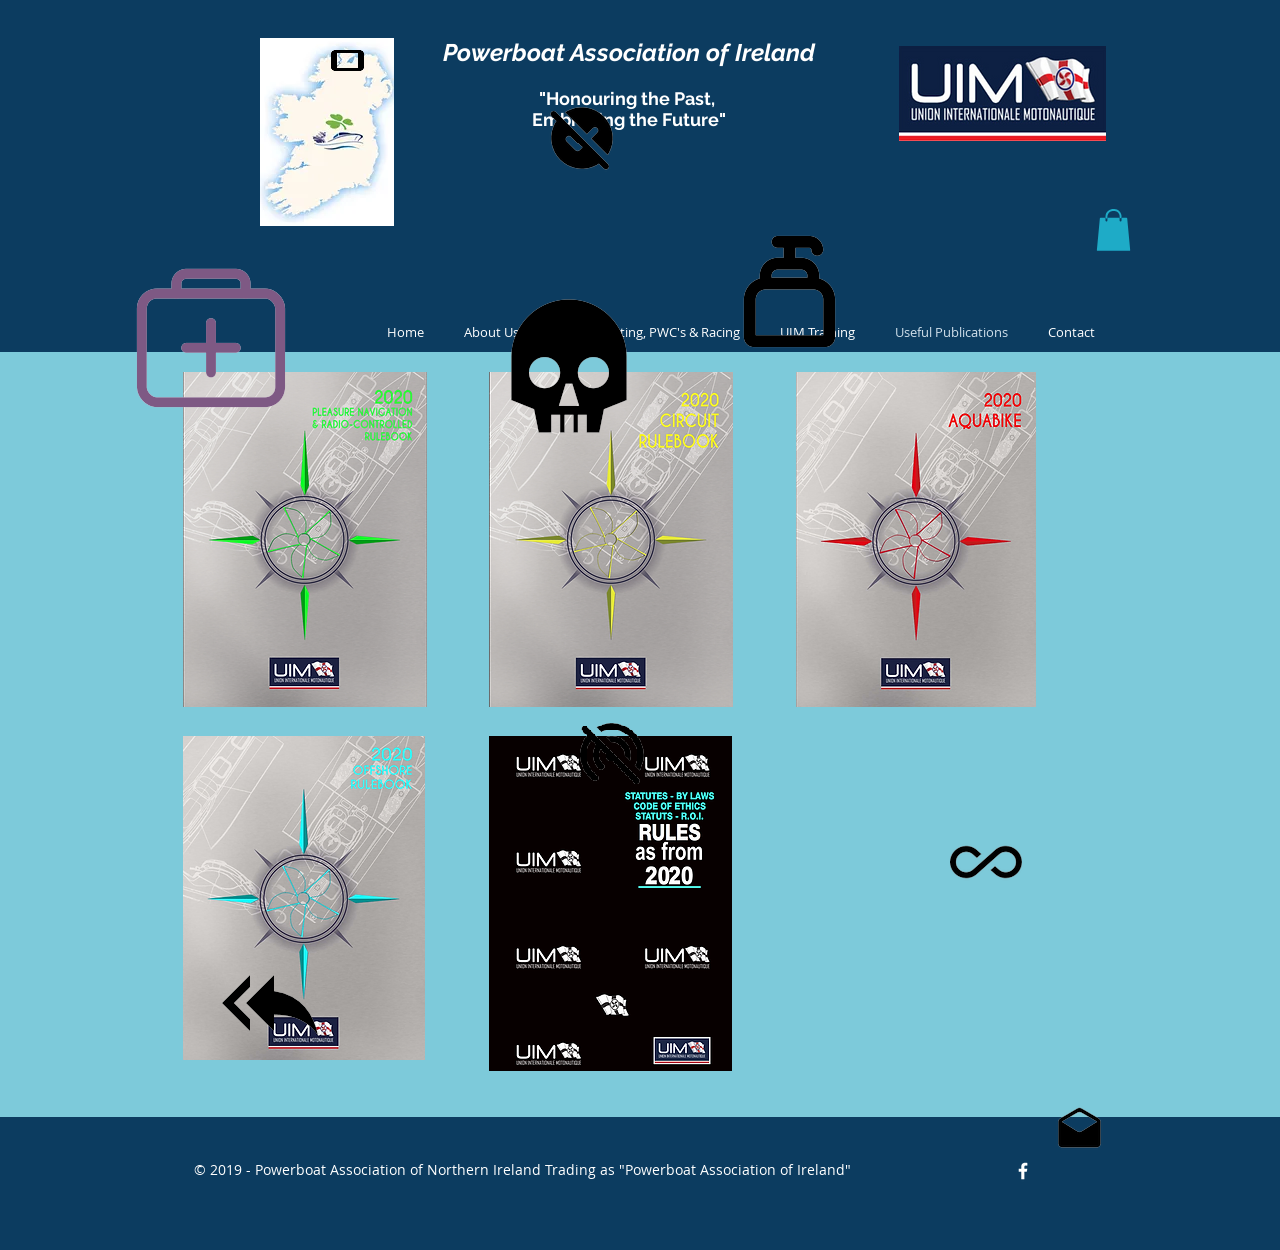 The height and width of the screenshot is (1250, 1280). I want to click on indicates content is unpublished or hidden from public view, so click(582, 138).